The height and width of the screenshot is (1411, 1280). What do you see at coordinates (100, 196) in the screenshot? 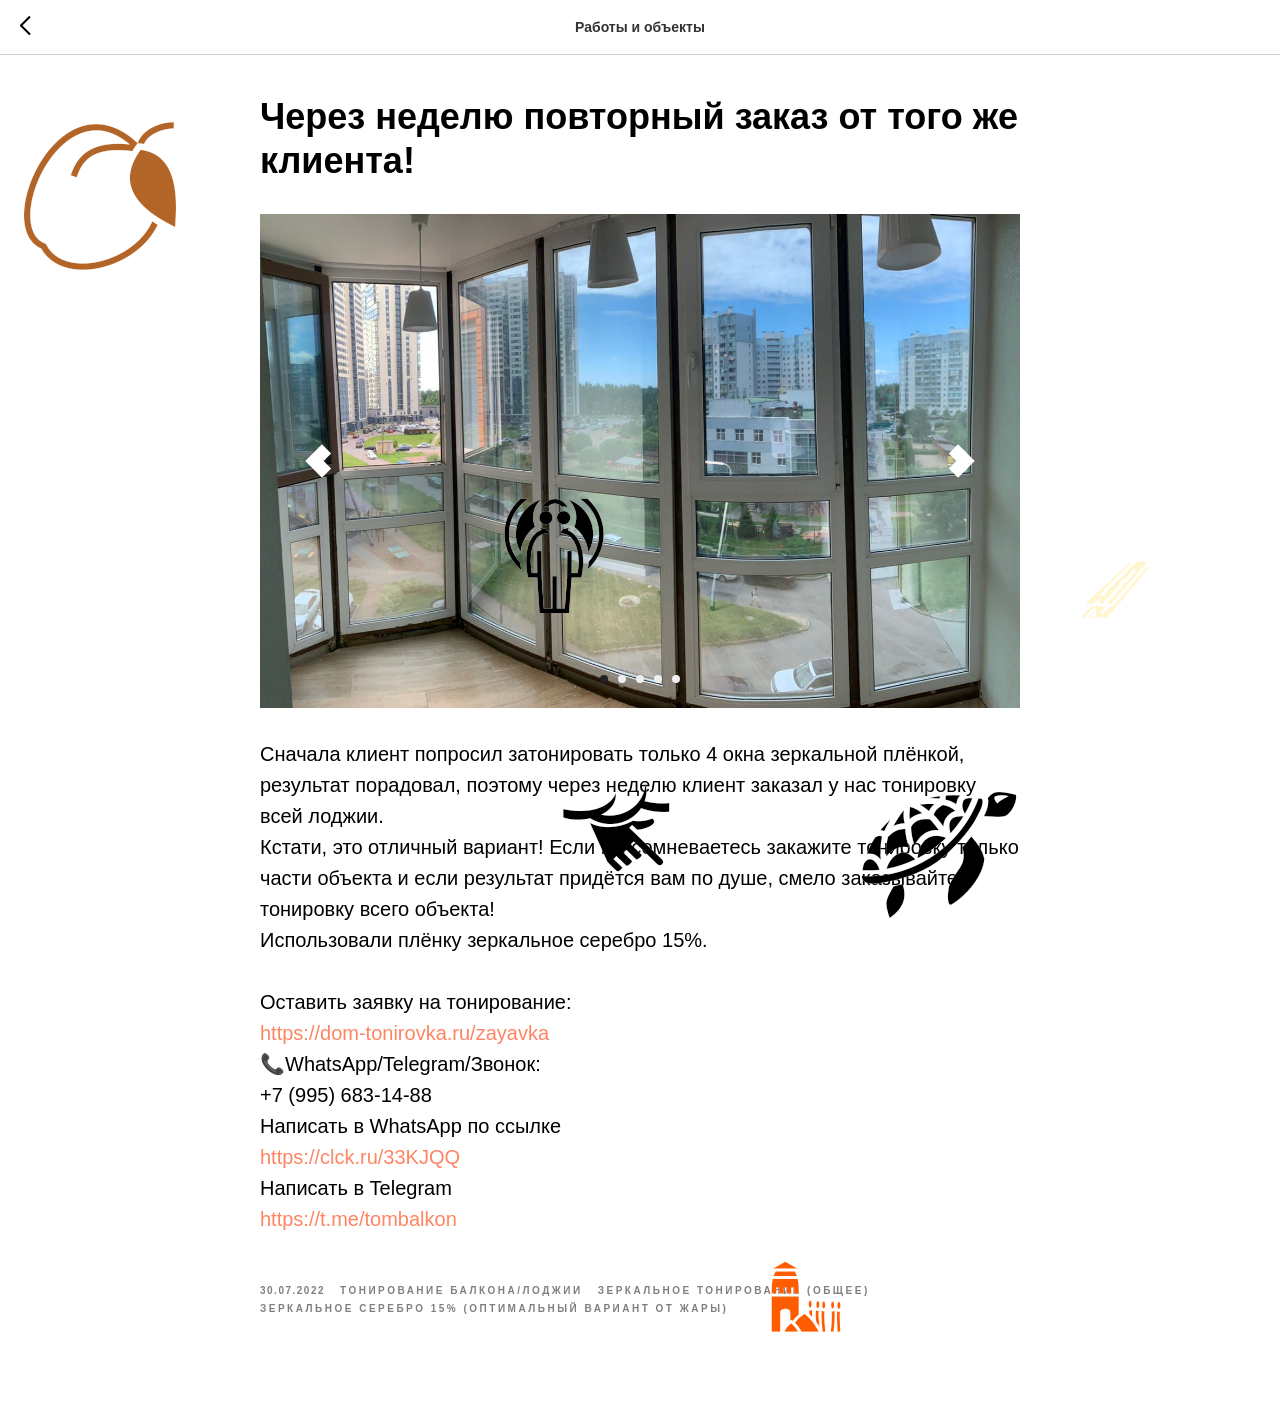
I see `represents a fruit or produce category` at bounding box center [100, 196].